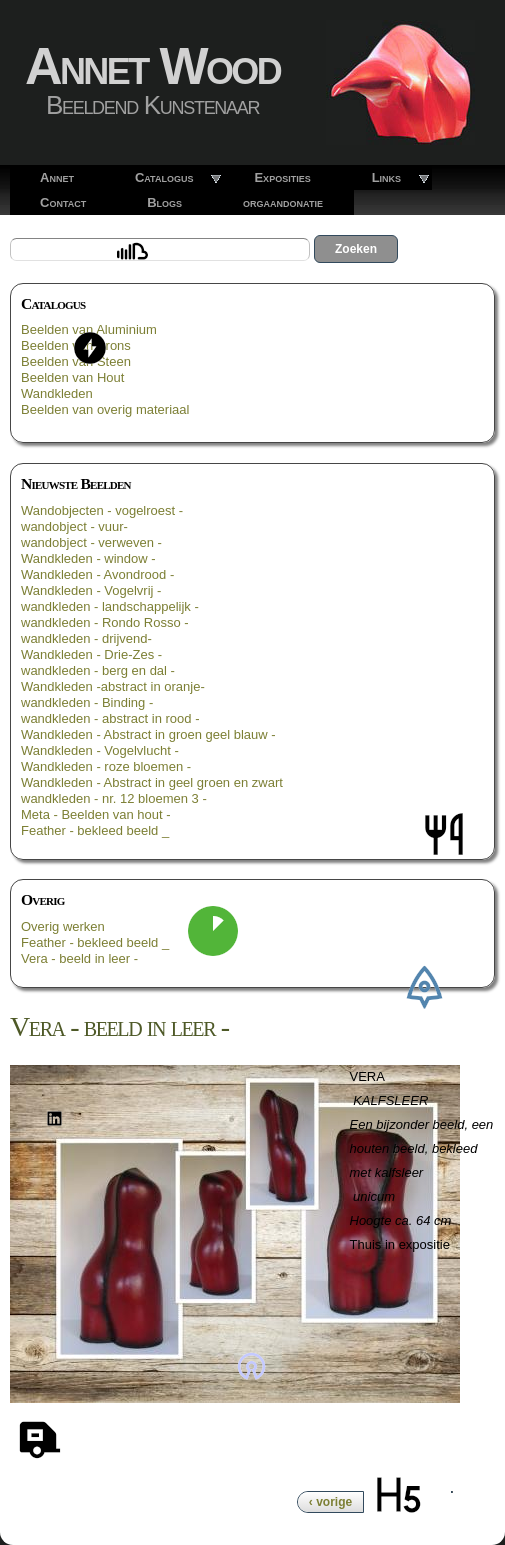 The height and width of the screenshot is (1545, 505). What do you see at coordinates (132, 250) in the screenshot?
I see `open soundcloud app` at bounding box center [132, 250].